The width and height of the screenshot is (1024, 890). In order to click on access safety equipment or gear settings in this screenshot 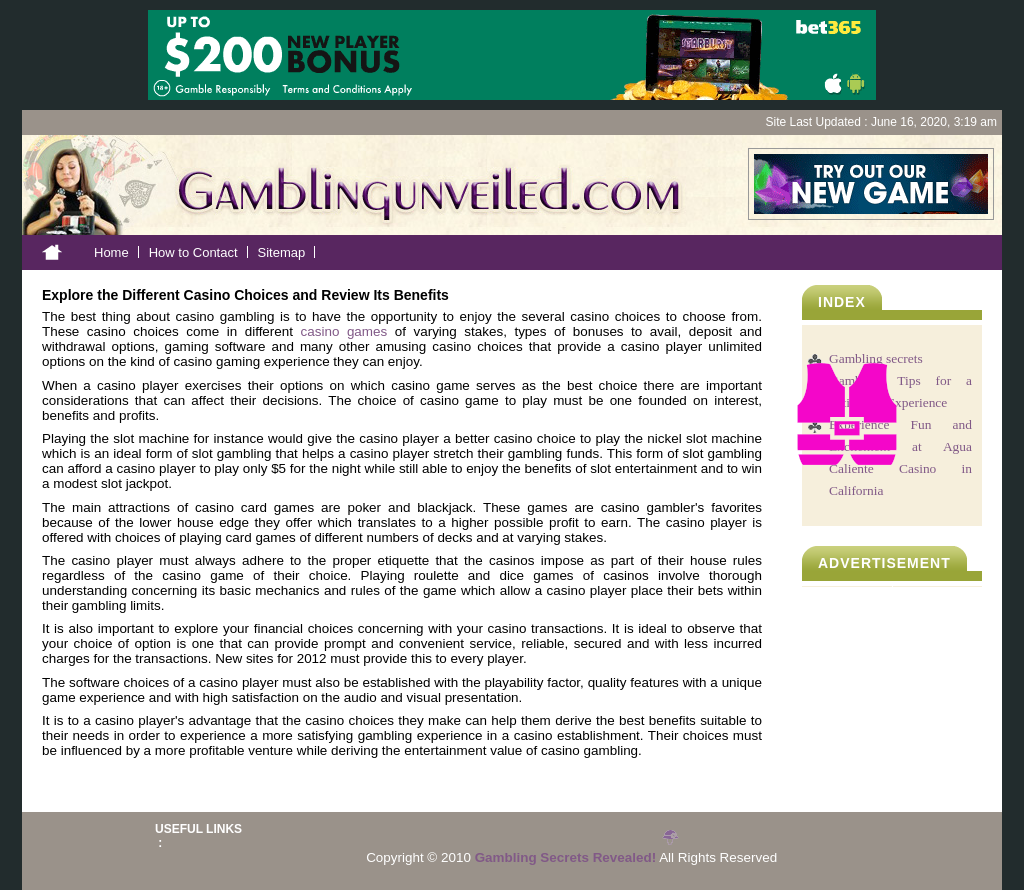, I will do `click(847, 414)`.